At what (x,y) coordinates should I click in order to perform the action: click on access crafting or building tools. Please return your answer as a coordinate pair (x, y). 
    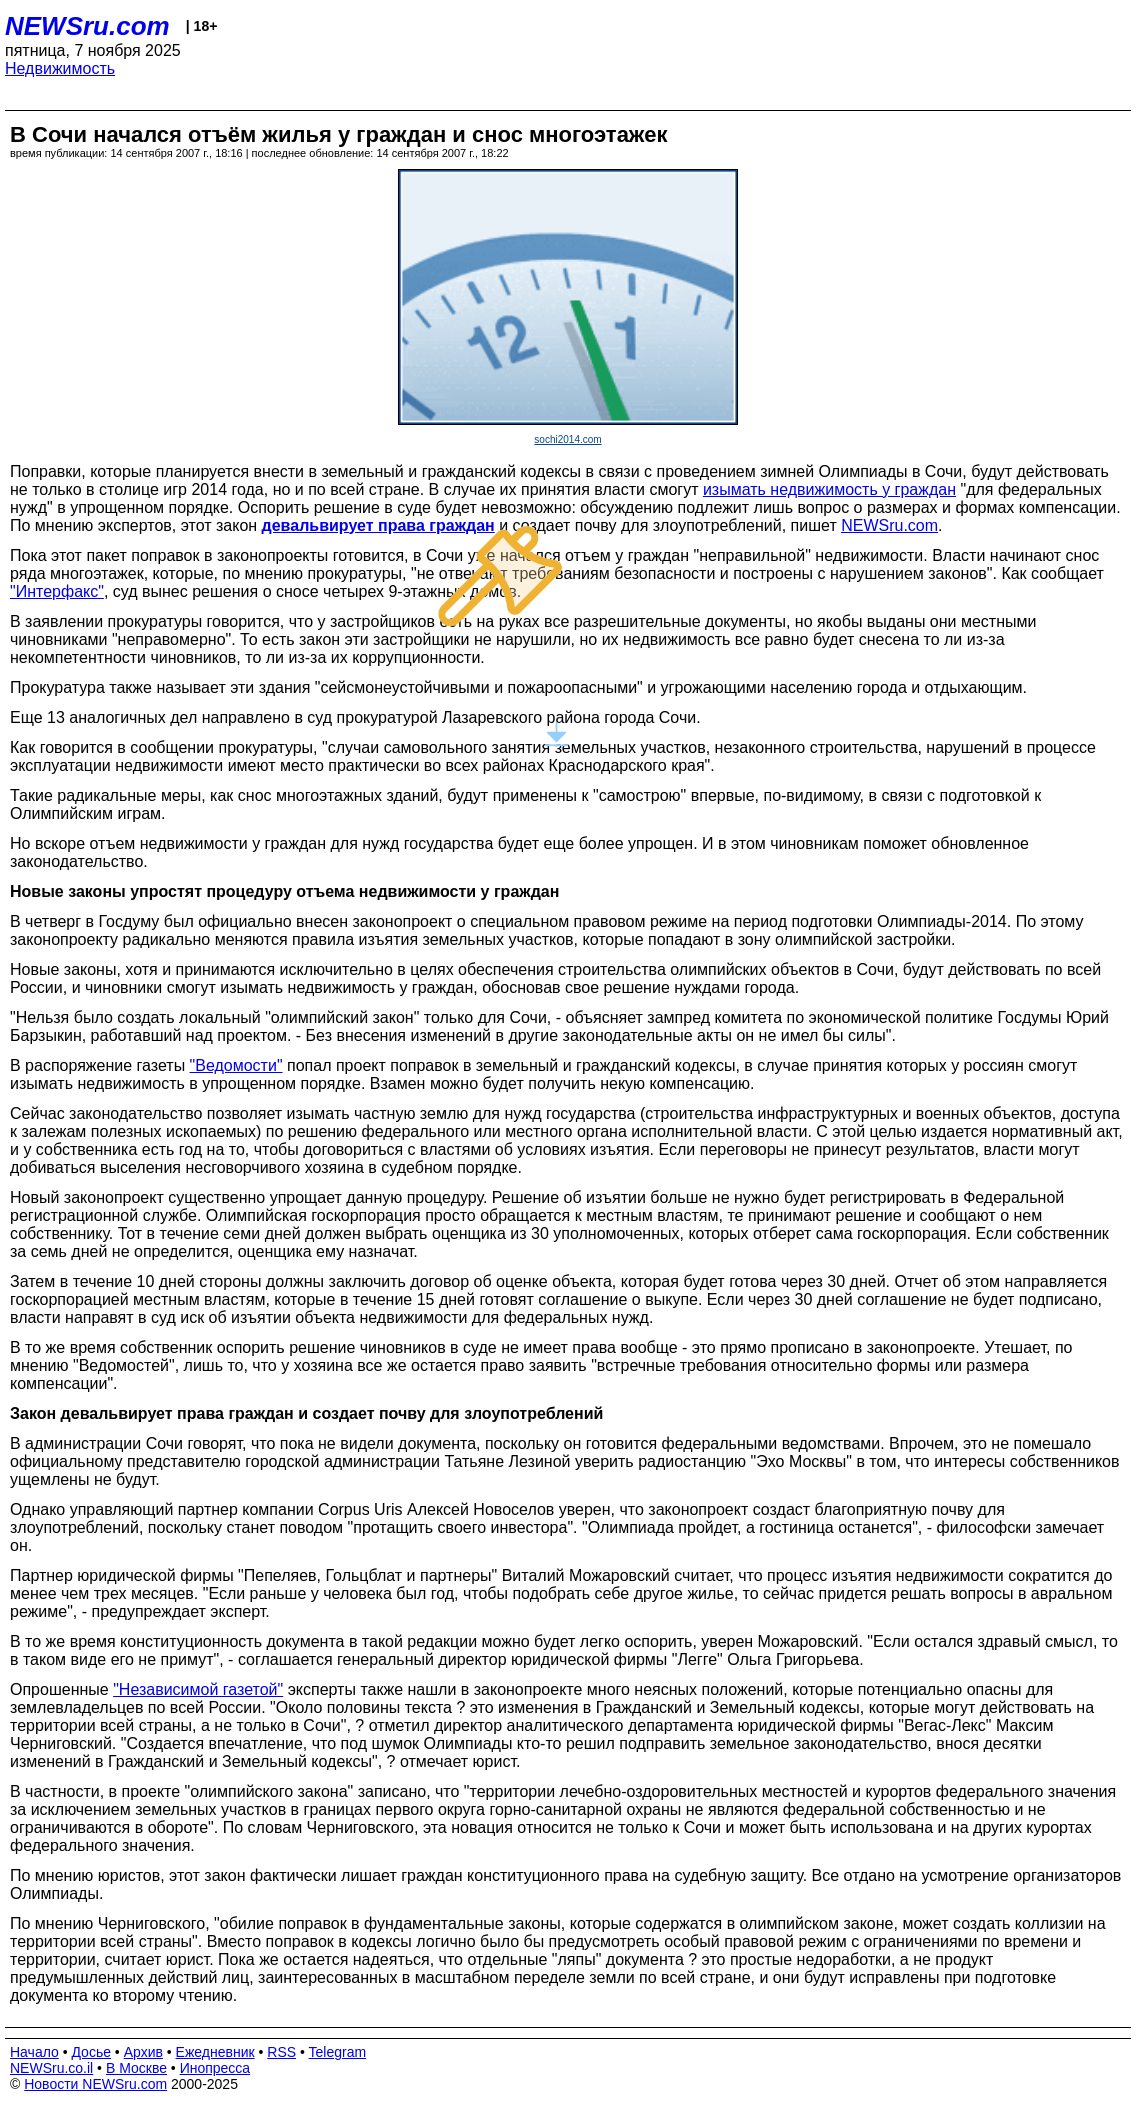
    Looking at the image, I should click on (500, 580).